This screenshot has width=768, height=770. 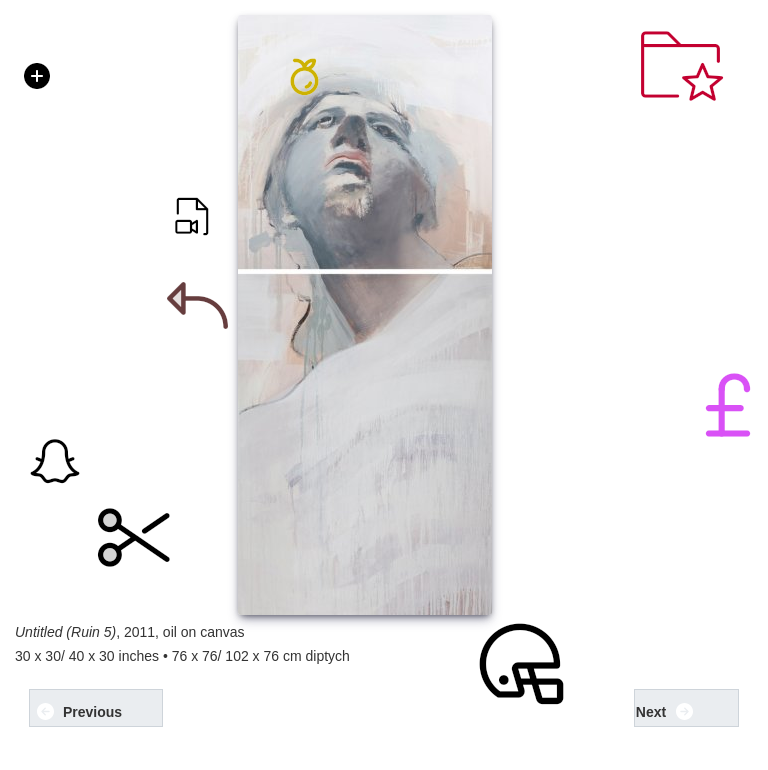 I want to click on view pricing in British pounds, so click(x=728, y=405).